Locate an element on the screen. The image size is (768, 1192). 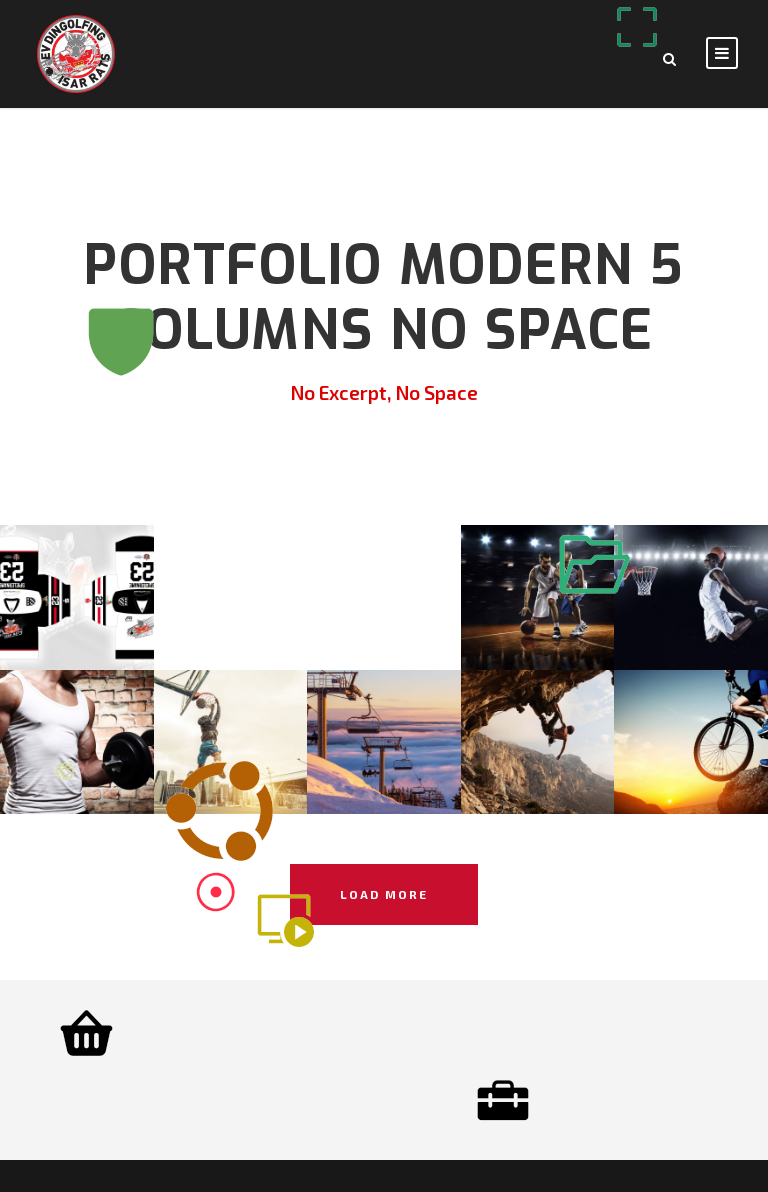
security or protection status indicator is located at coordinates (121, 338).